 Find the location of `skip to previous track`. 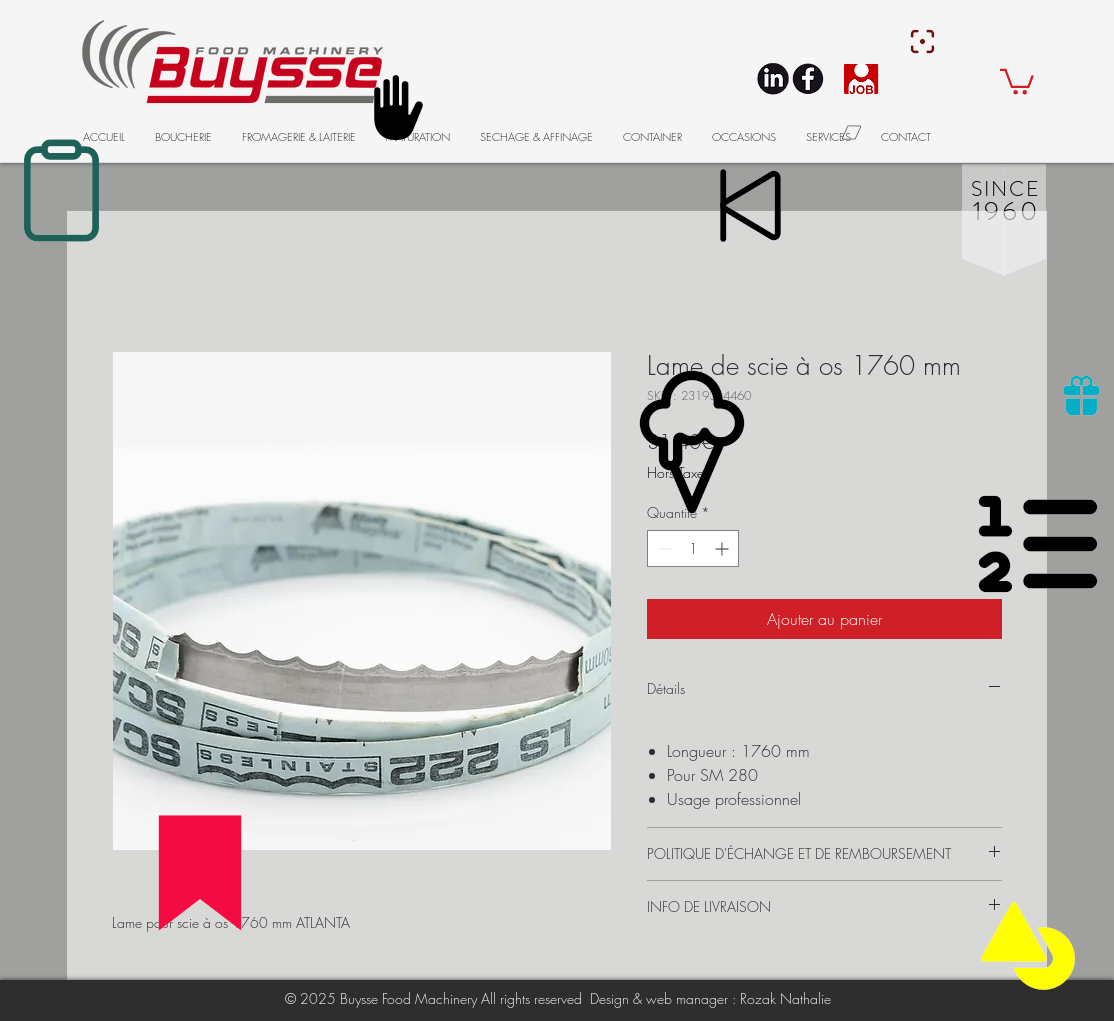

skip to previous track is located at coordinates (750, 205).